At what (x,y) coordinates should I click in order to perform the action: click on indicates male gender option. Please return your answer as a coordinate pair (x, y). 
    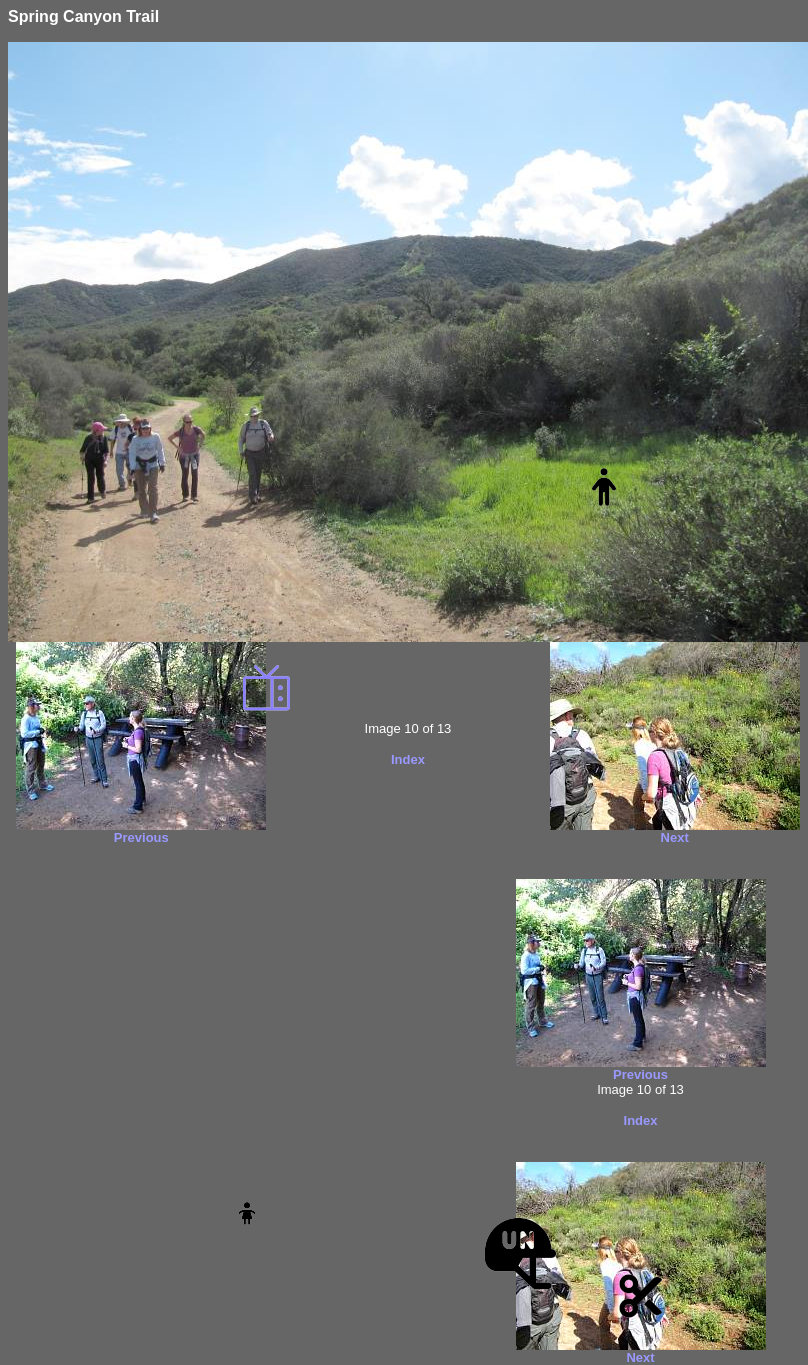
    Looking at the image, I should click on (604, 487).